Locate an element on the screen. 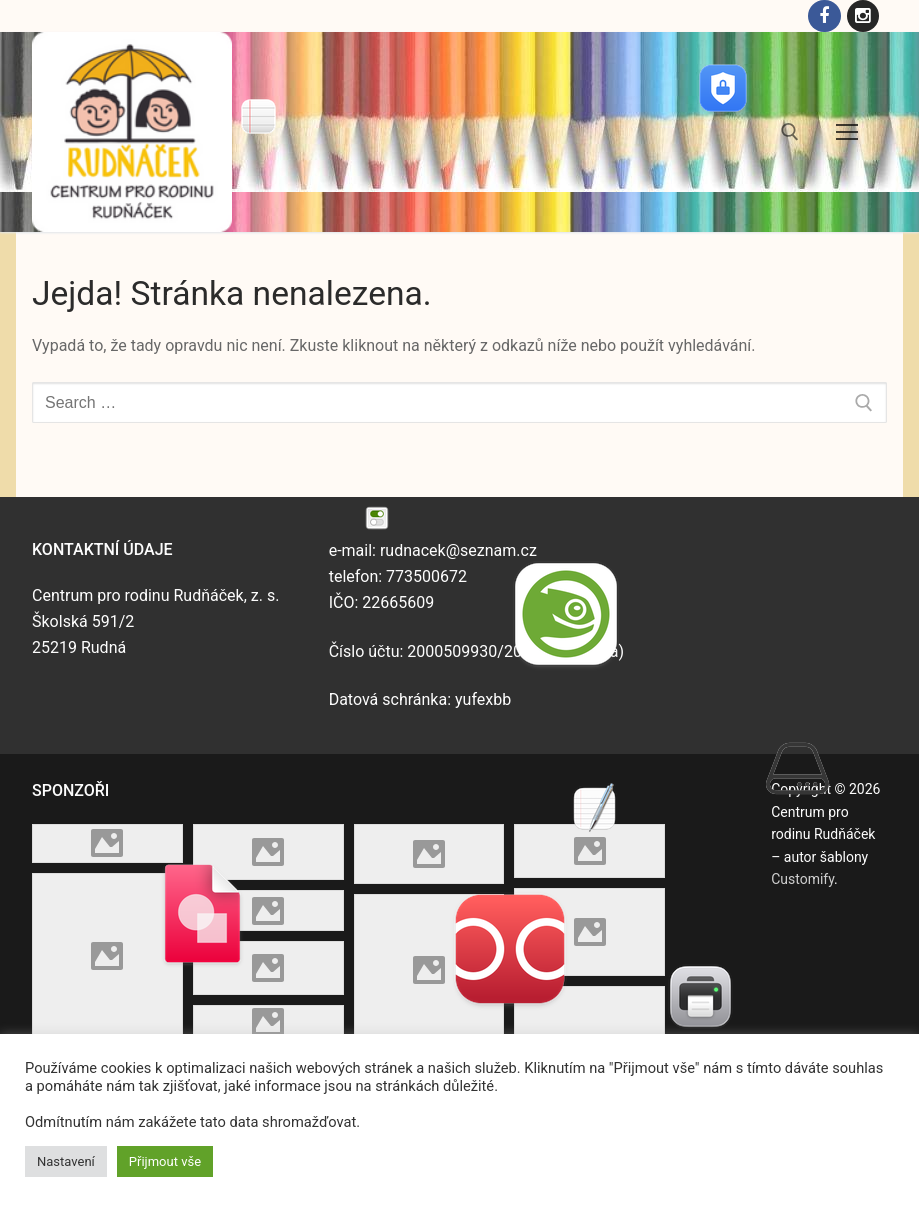 The height and width of the screenshot is (1207, 919). open print center to manage print jobs is located at coordinates (700, 996).